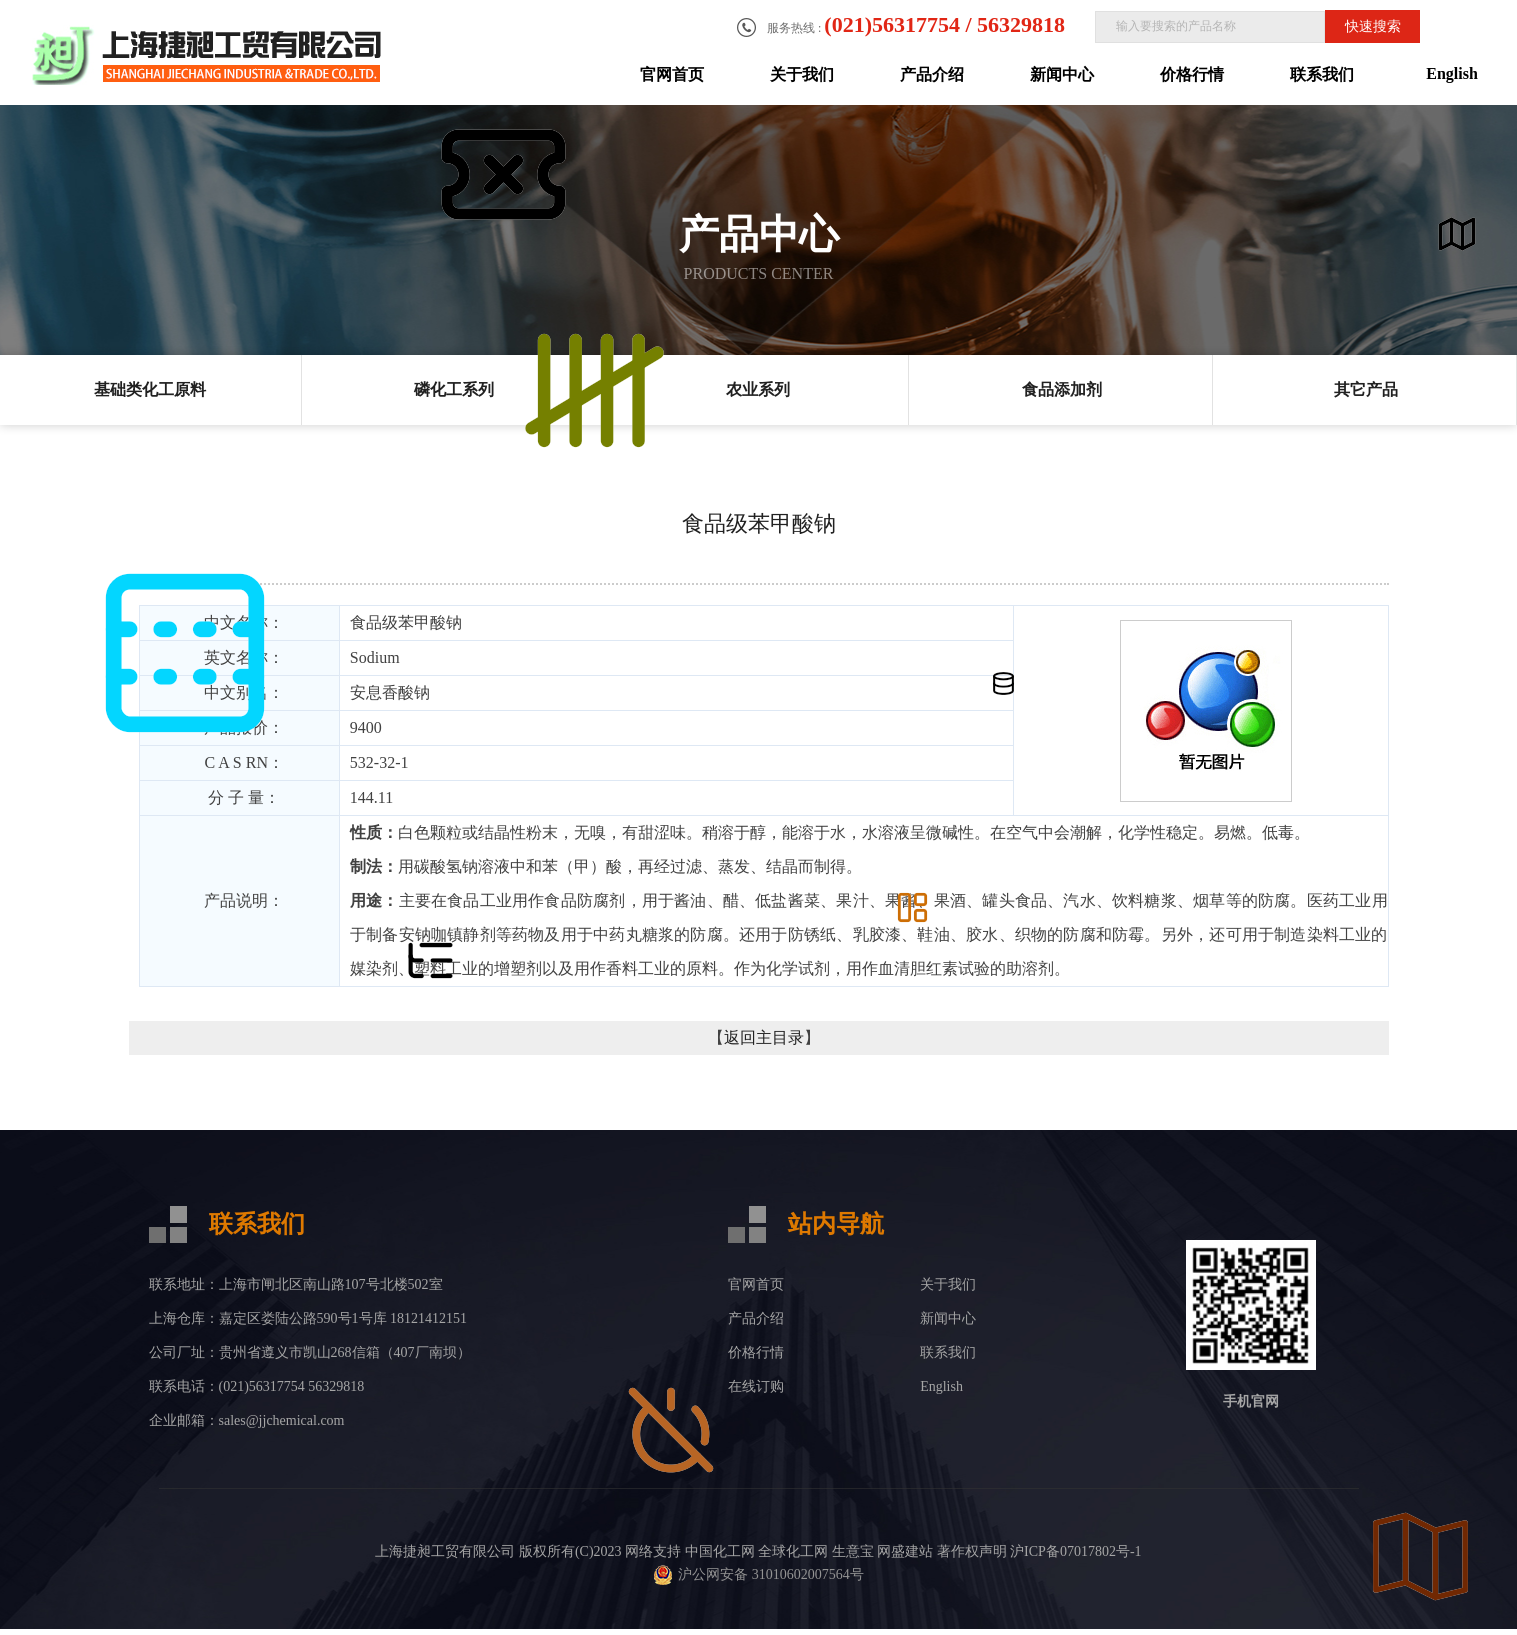 This screenshot has height=1635, width=1517. Describe the element at coordinates (912, 907) in the screenshot. I see `toggle left sidebar panel` at that location.